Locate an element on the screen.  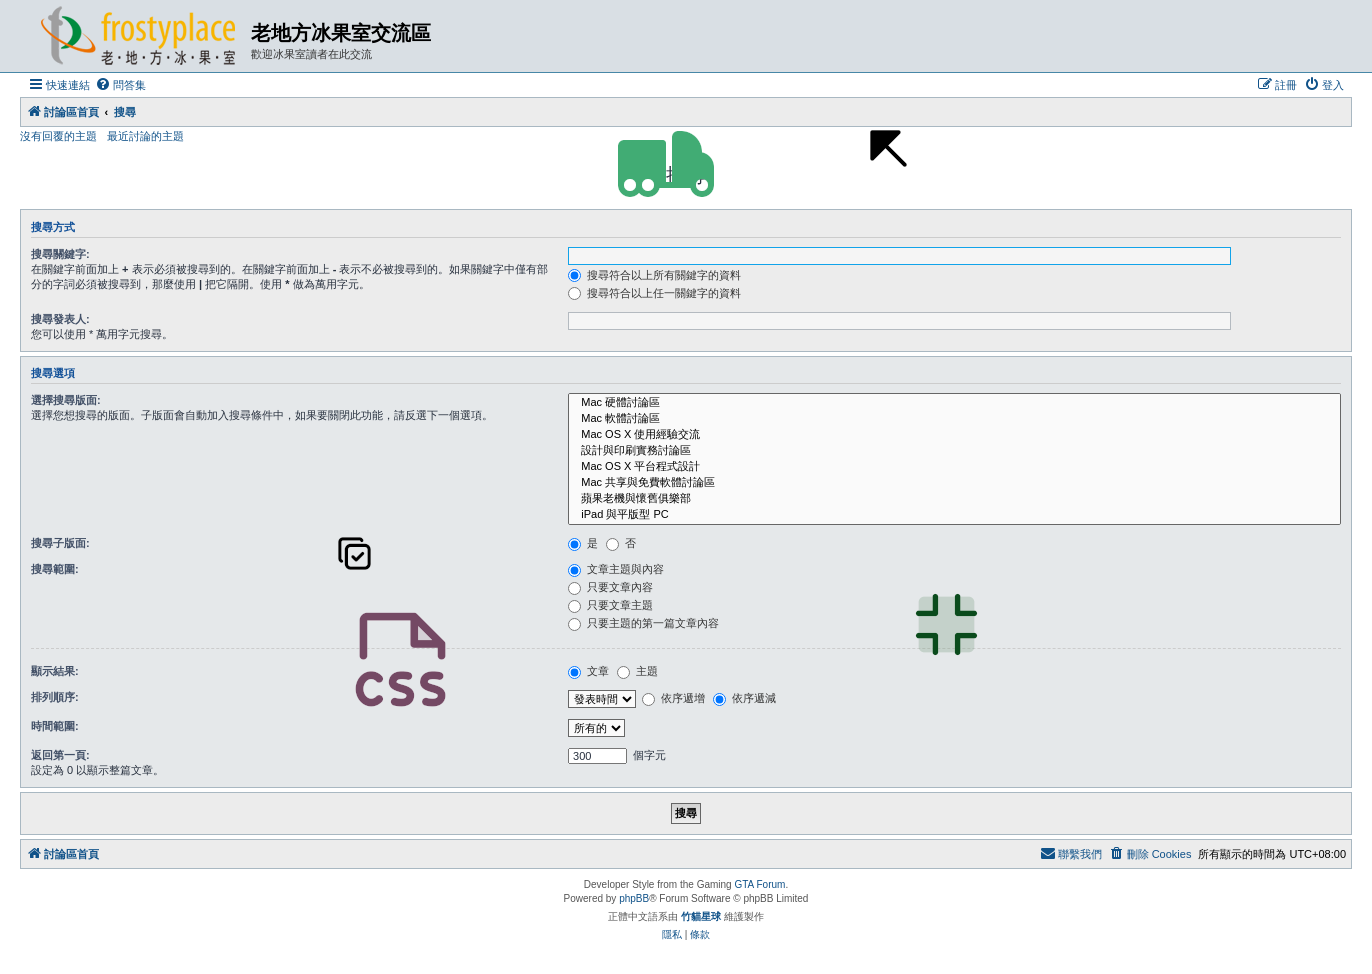
content copied successfully to clipboard is located at coordinates (354, 553).